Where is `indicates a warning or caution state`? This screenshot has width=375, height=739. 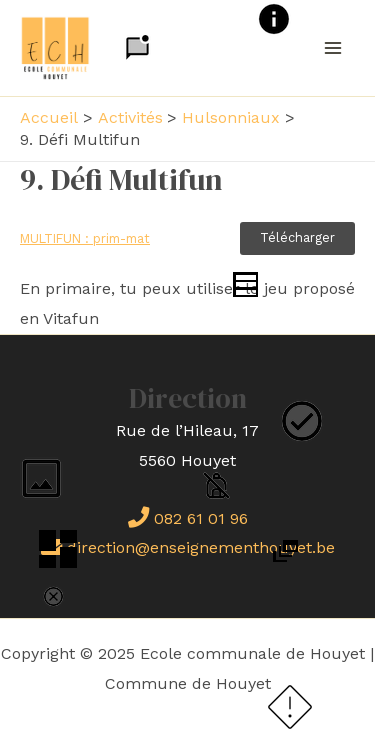
indicates a warning or caution state is located at coordinates (290, 707).